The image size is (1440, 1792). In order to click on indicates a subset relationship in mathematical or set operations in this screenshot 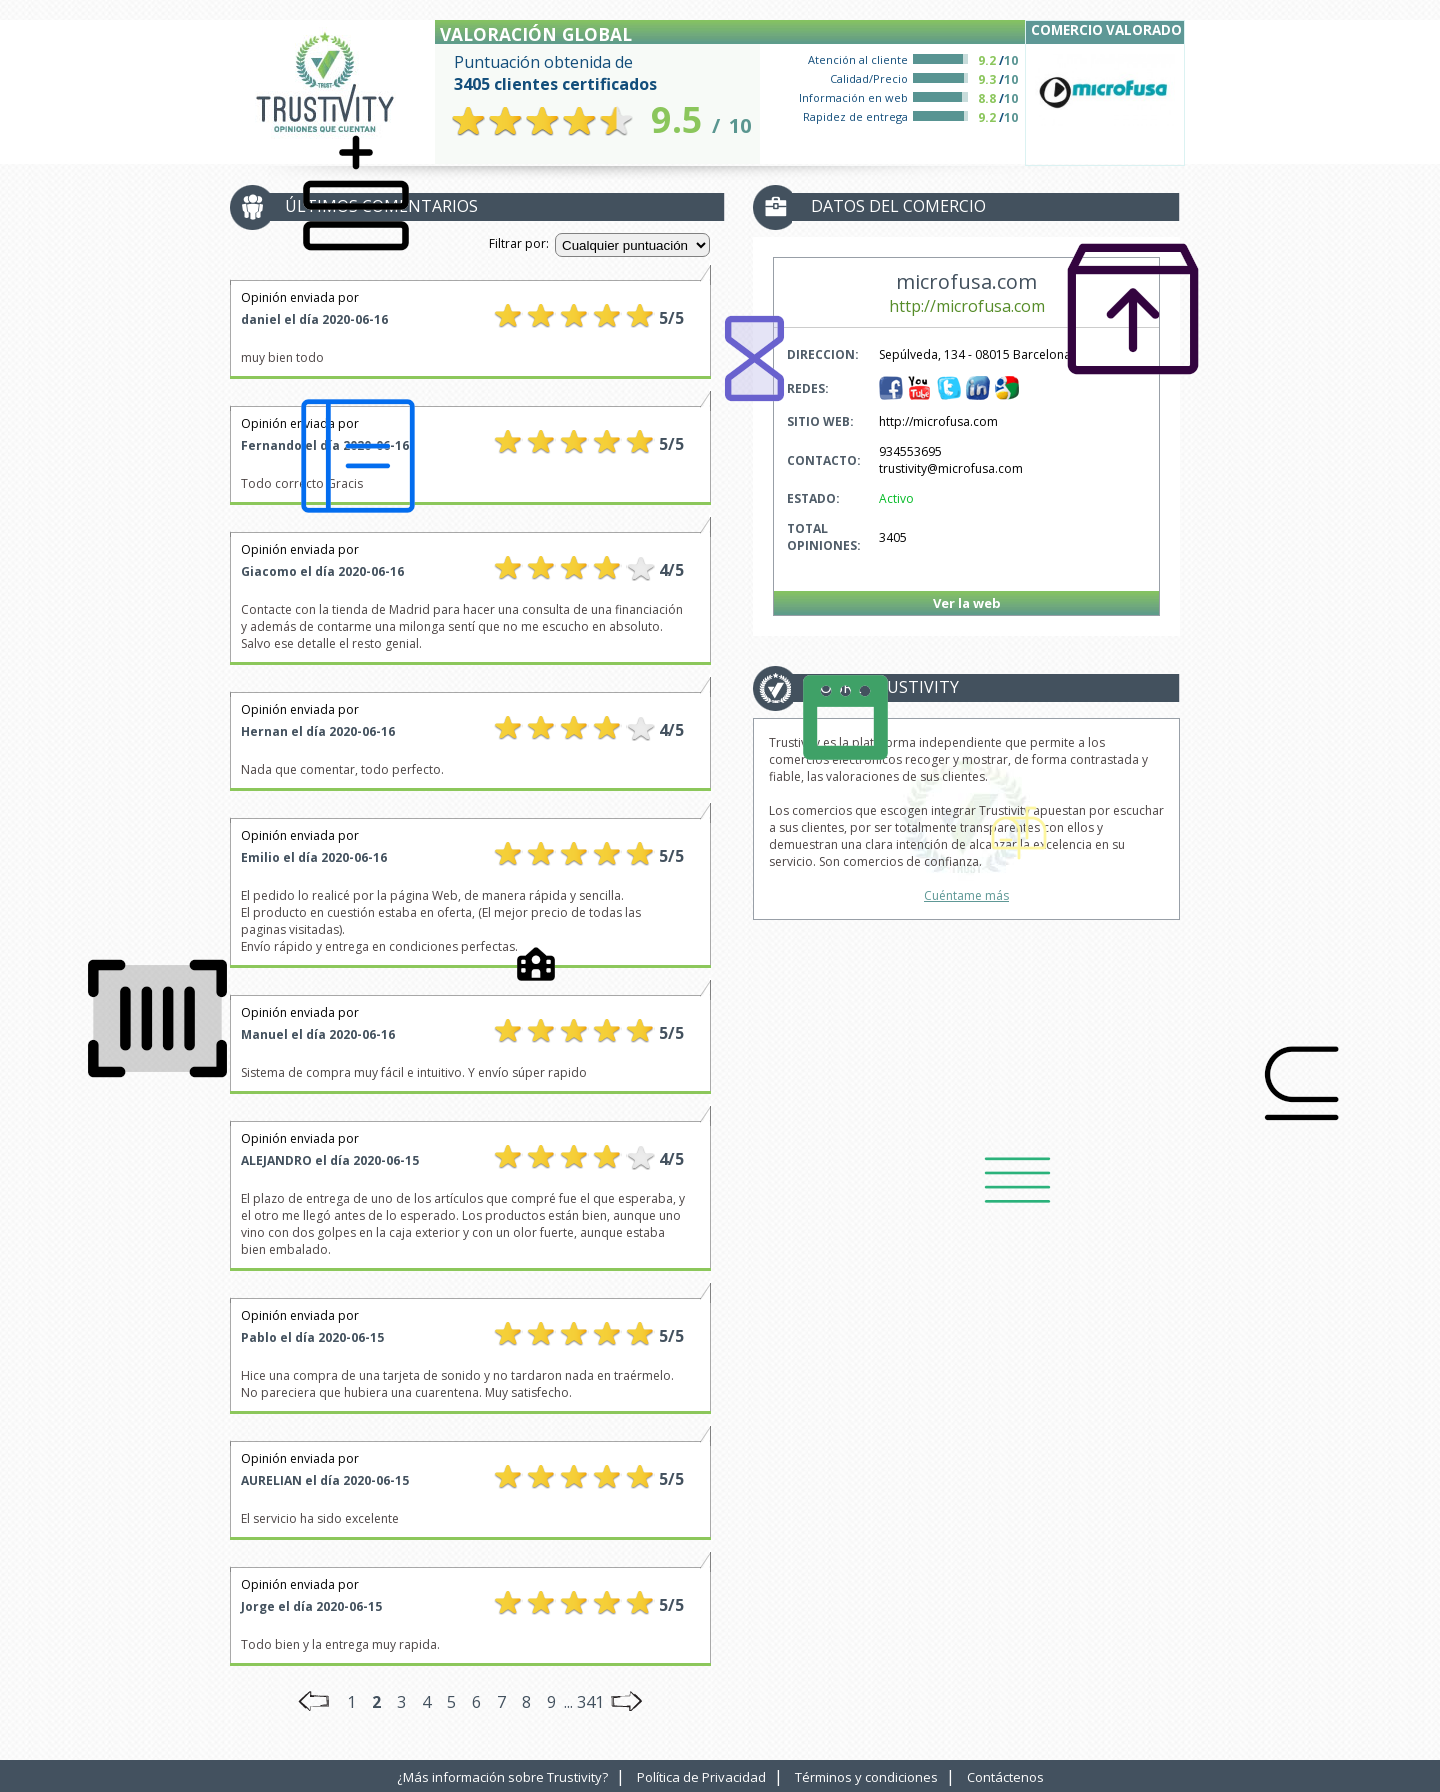, I will do `click(1303, 1081)`.